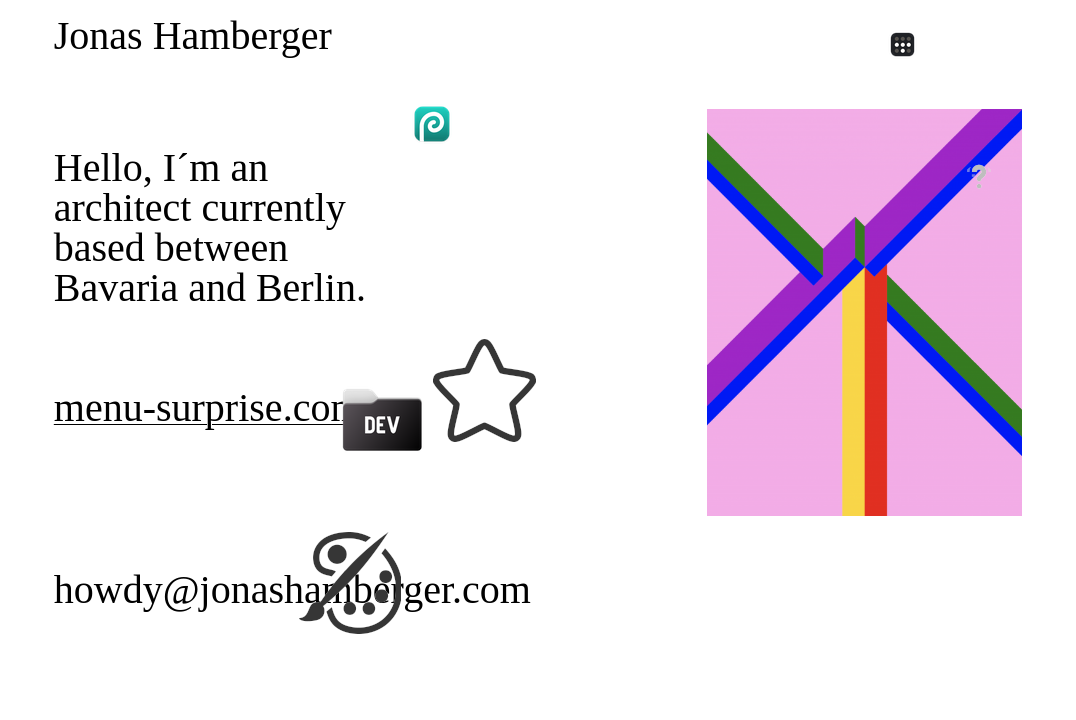  Describe the element at coordinates (382, 422) in the screenshot. I see `folder containing dev.to related projects or resources` at that location.